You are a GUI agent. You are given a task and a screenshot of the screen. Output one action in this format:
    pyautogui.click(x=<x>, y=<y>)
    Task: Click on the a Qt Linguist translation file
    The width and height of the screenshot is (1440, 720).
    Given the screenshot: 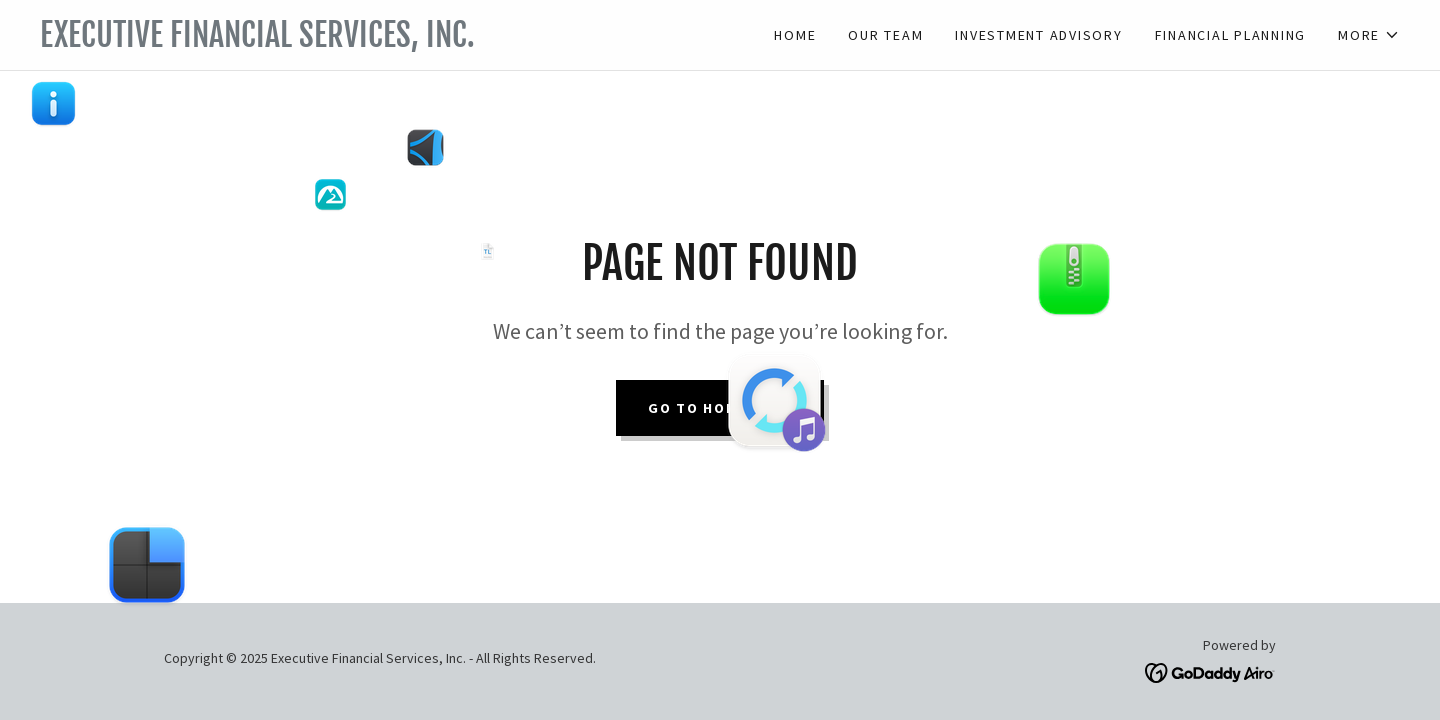 What is the action you would take?
    pyautogui.click(x=487, y=251)
    